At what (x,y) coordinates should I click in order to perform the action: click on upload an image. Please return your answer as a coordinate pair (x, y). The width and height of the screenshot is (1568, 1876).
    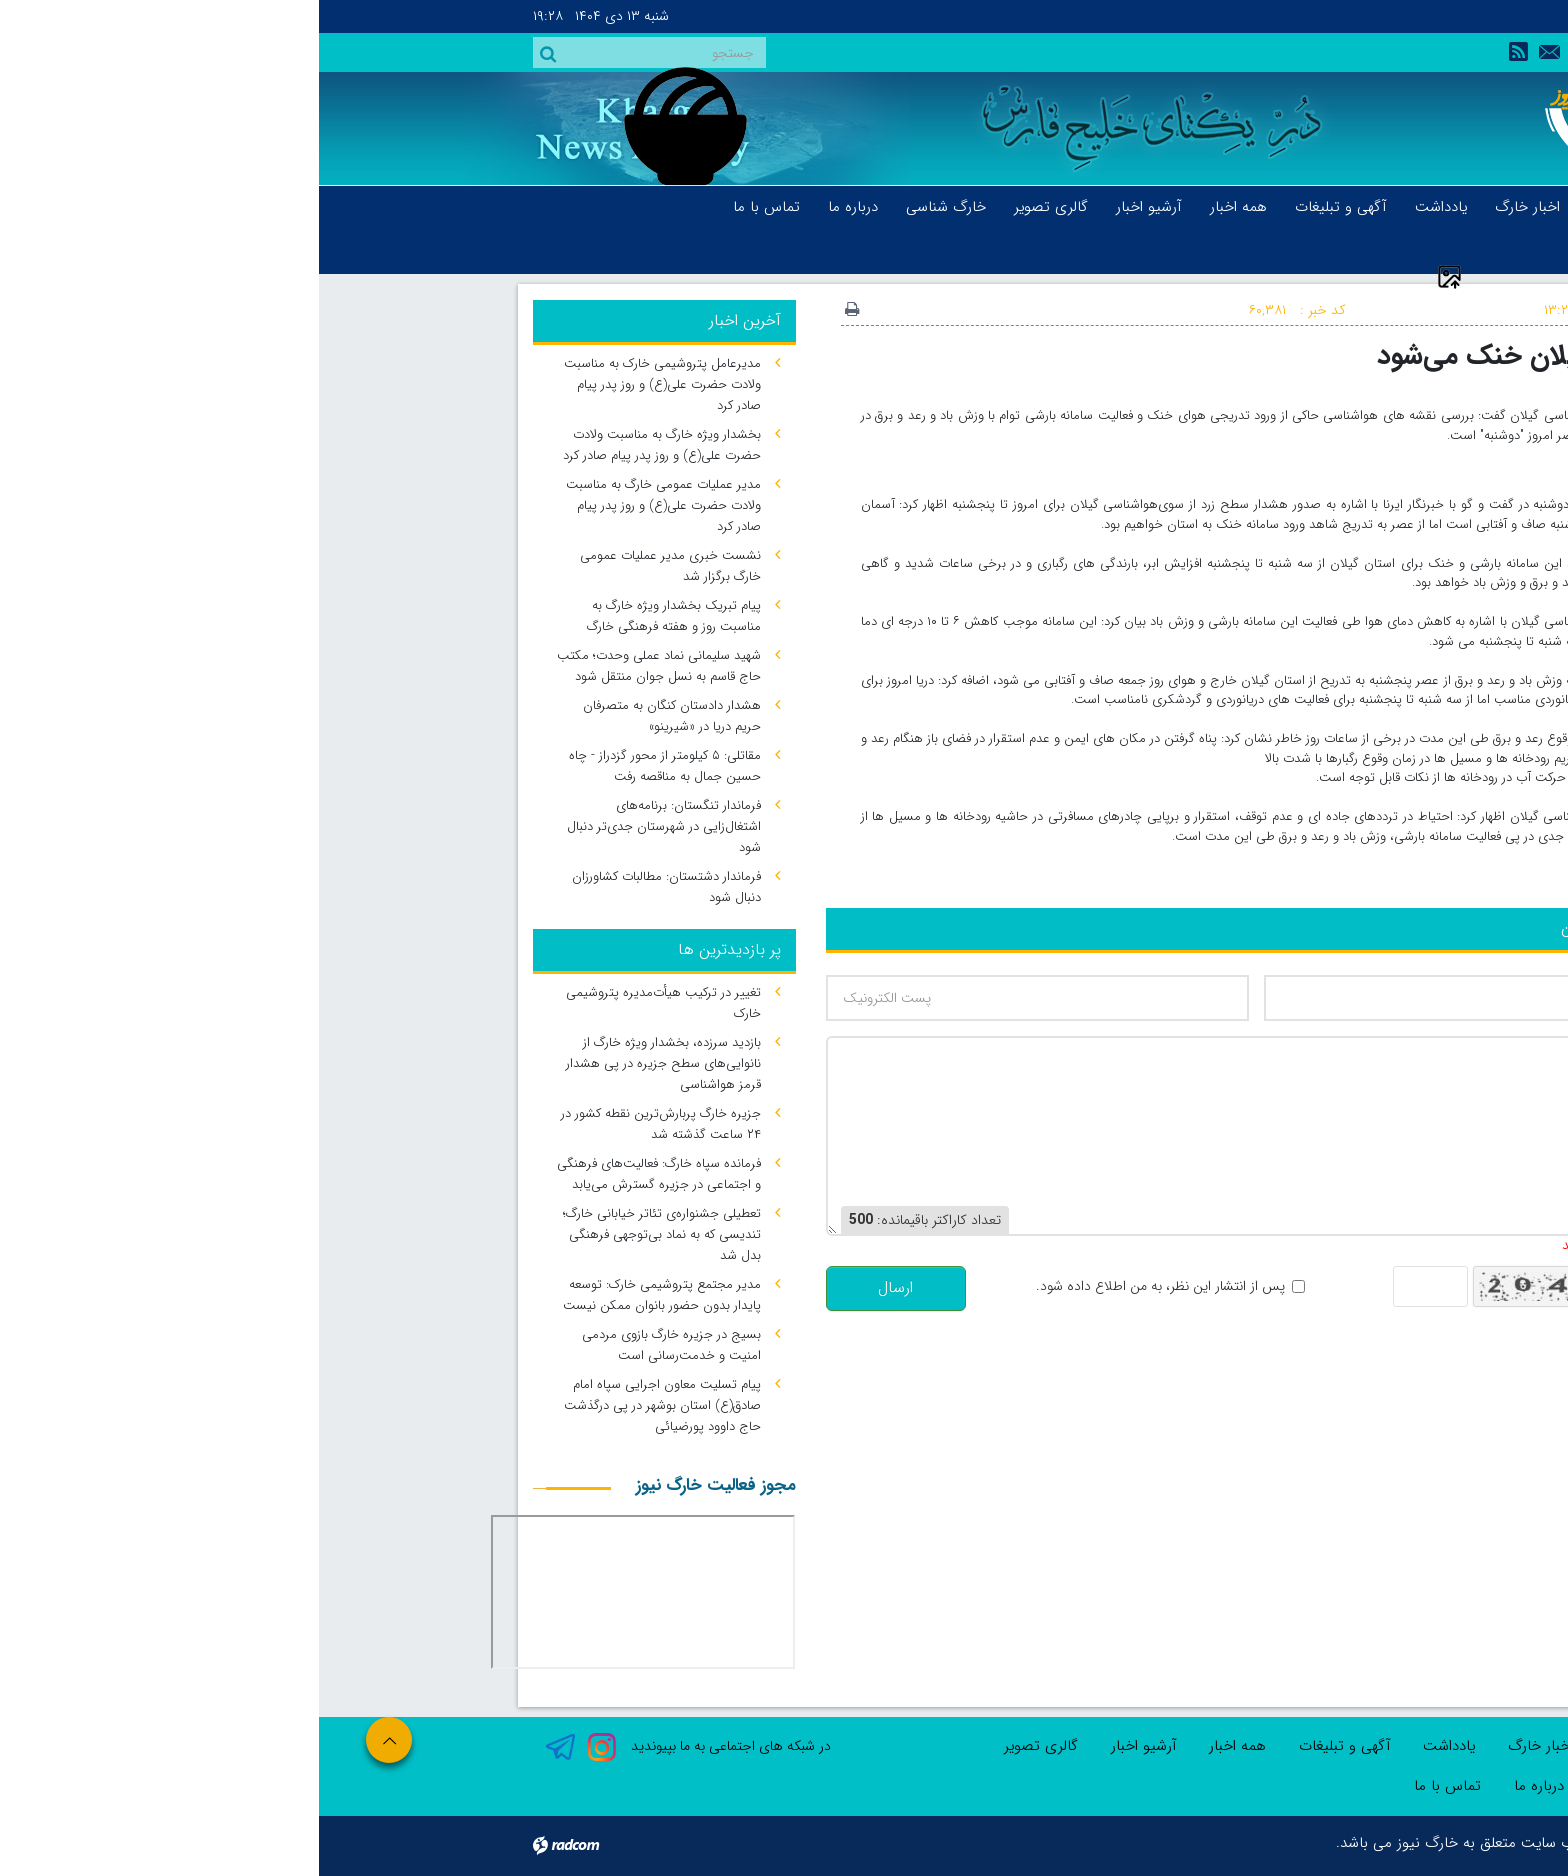
    Looking at the image, I should click on (1449, 276).